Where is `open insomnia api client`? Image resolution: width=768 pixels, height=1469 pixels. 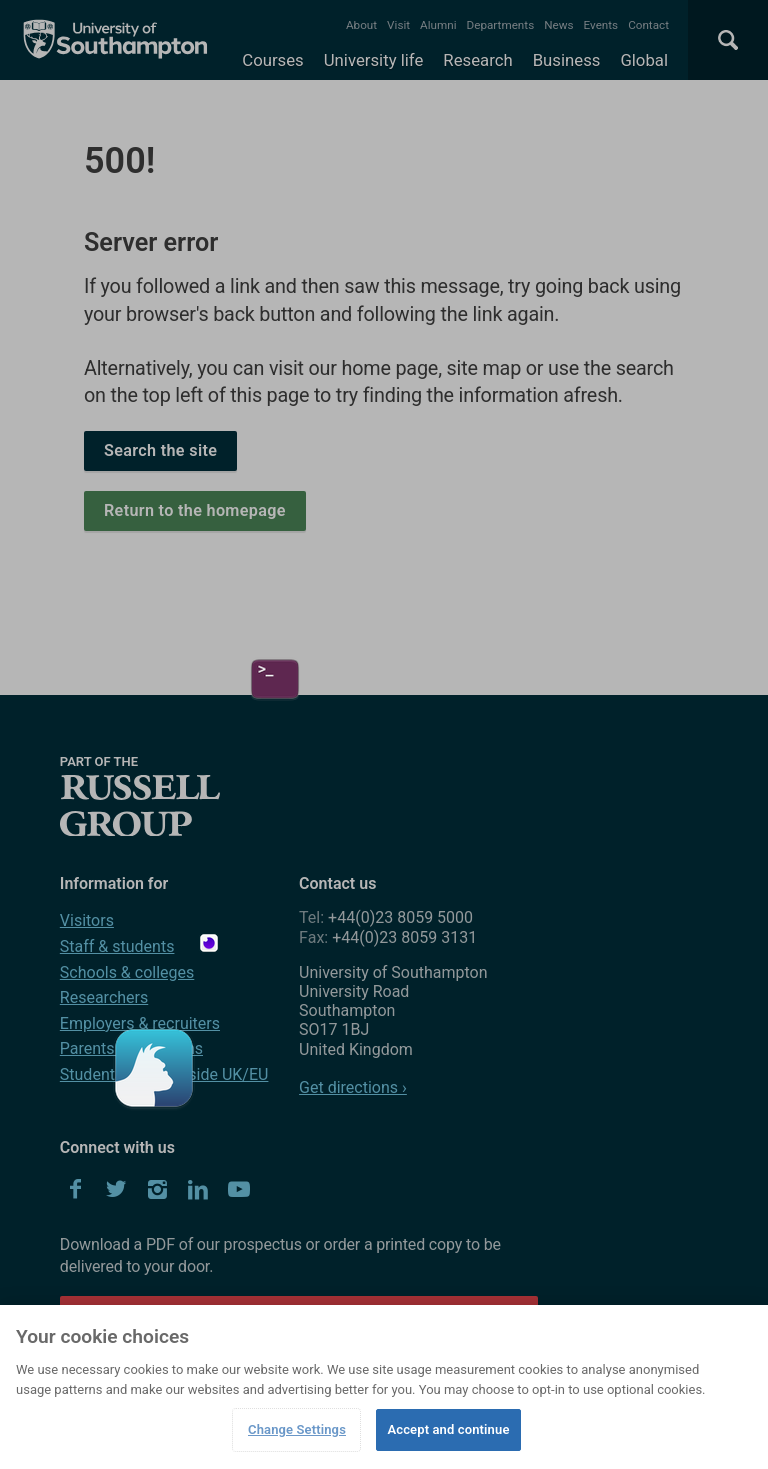 open insomnia api client is located at coordinates (209, 943).